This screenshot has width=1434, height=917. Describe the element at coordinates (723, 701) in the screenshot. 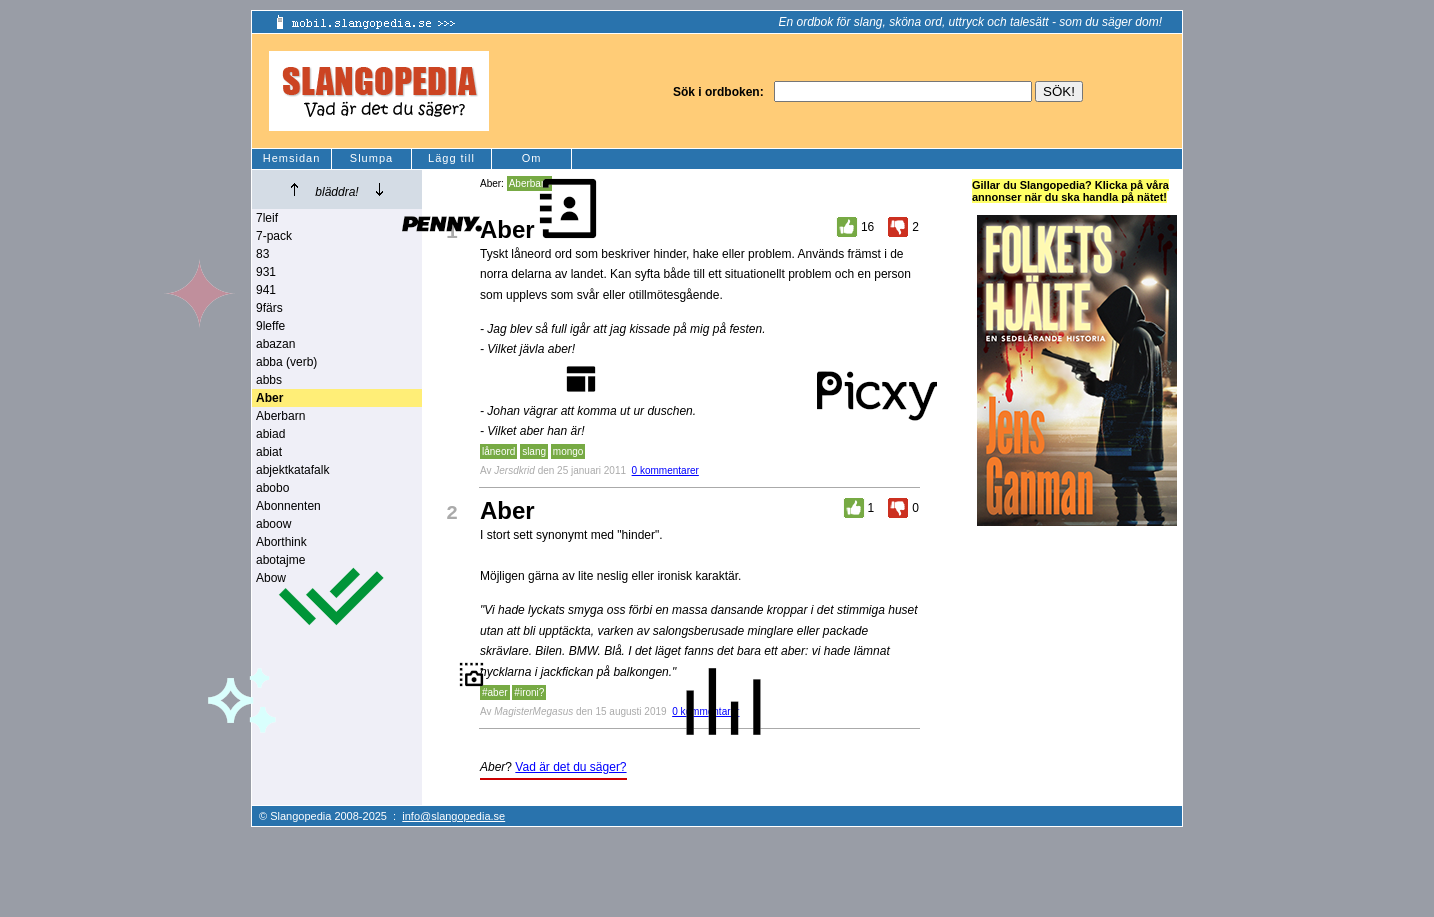

I see `audio equalizer or sound level visualization` at that location.